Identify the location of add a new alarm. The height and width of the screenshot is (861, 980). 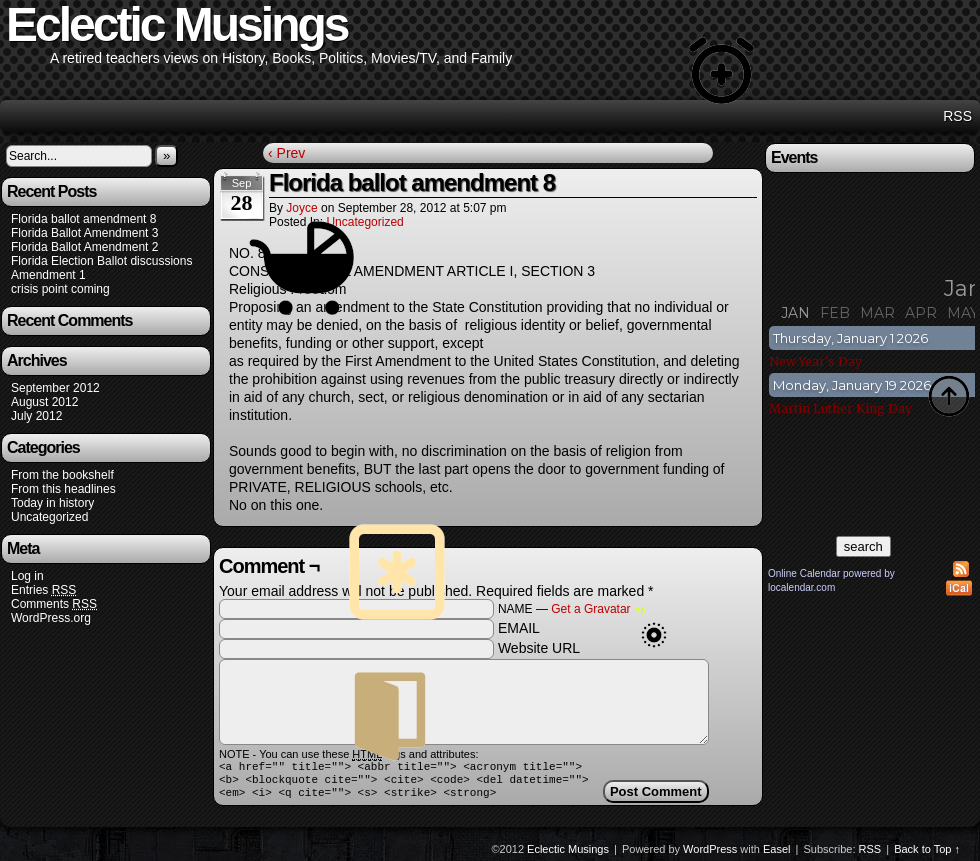
(721, 70).